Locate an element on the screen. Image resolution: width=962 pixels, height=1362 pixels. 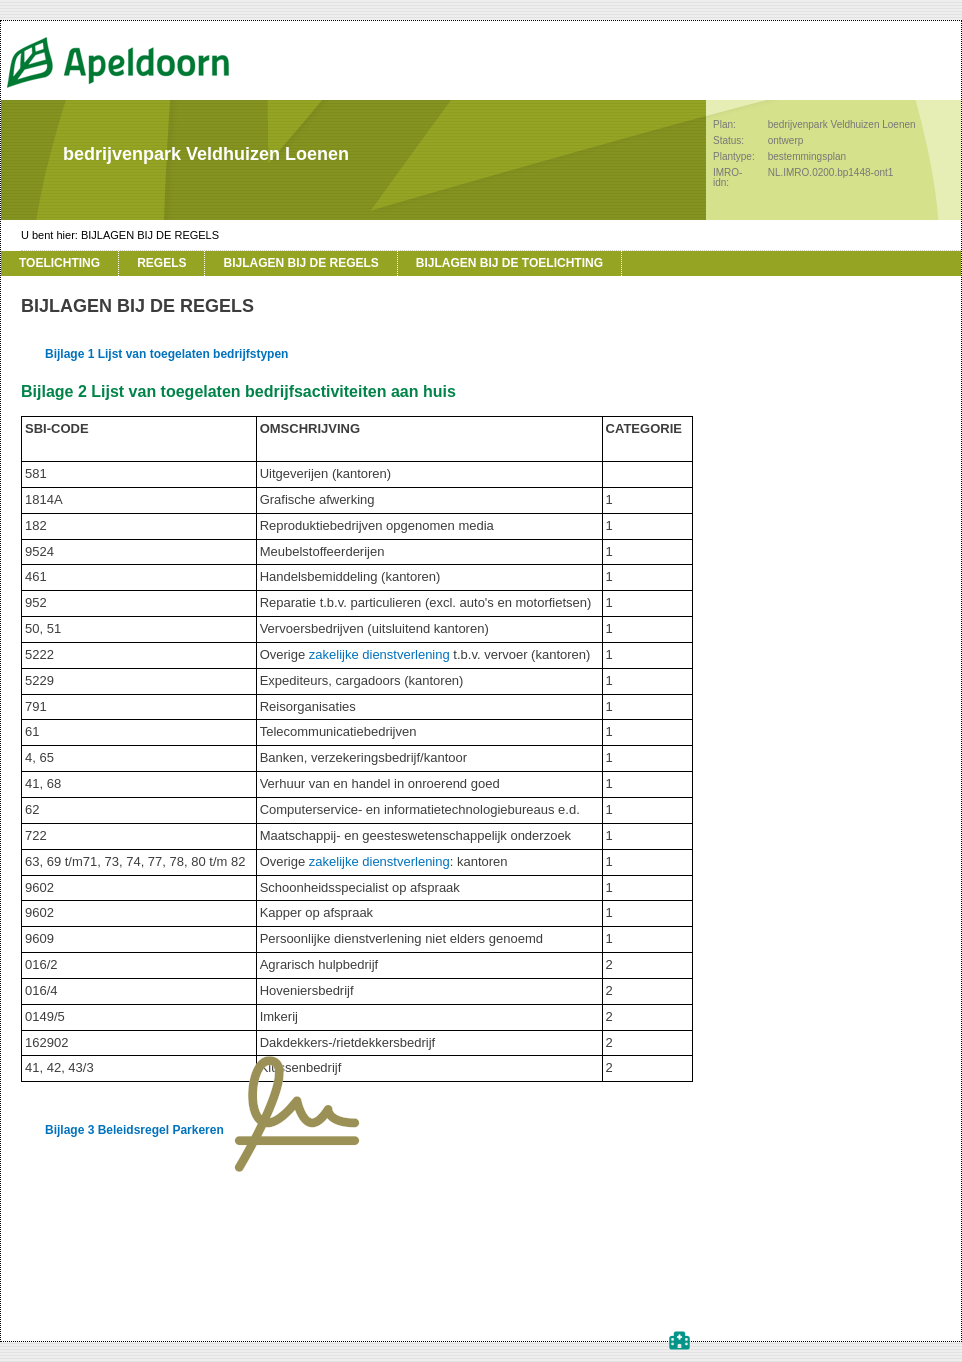
find nearby hospitals or medical facilities is located at coordinates (679, 1340).